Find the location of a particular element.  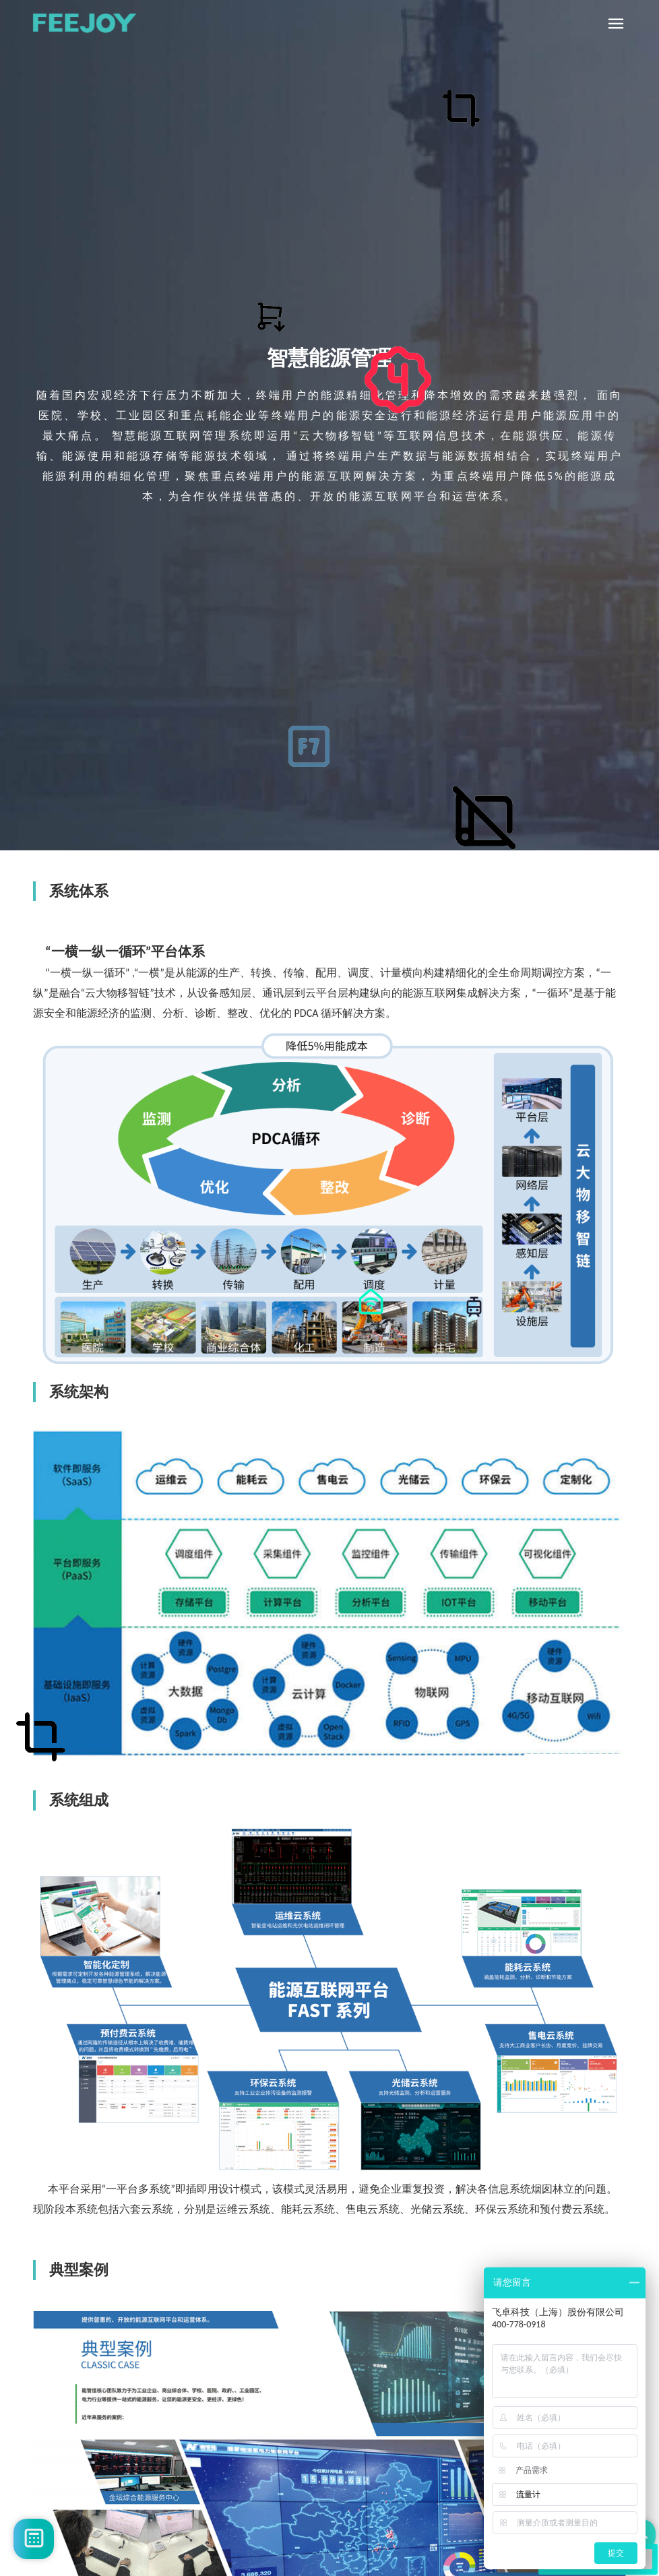

indicates a fourth-place ranking or position is located at coordinates (398, 379).